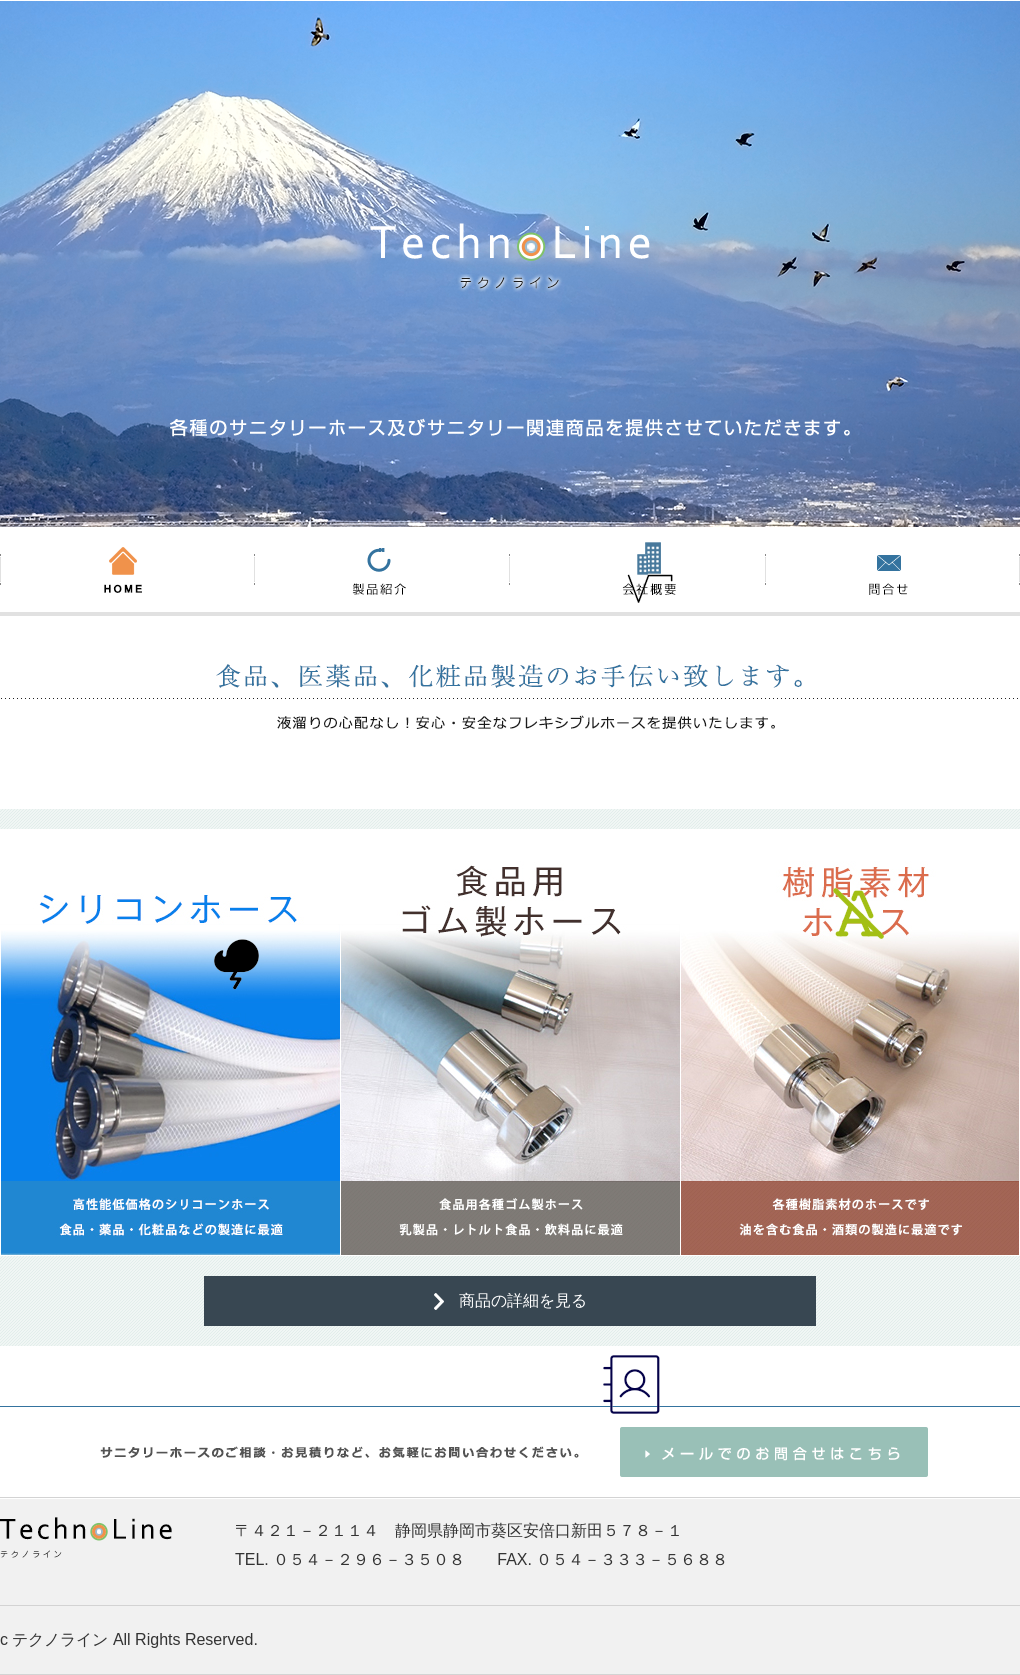 The height and width of the screenshot is (1675, 1020). What do you see at coordinates (858, 913) in the screenshot?
I see `disable text formatting options` at bounding box center [858, 913].